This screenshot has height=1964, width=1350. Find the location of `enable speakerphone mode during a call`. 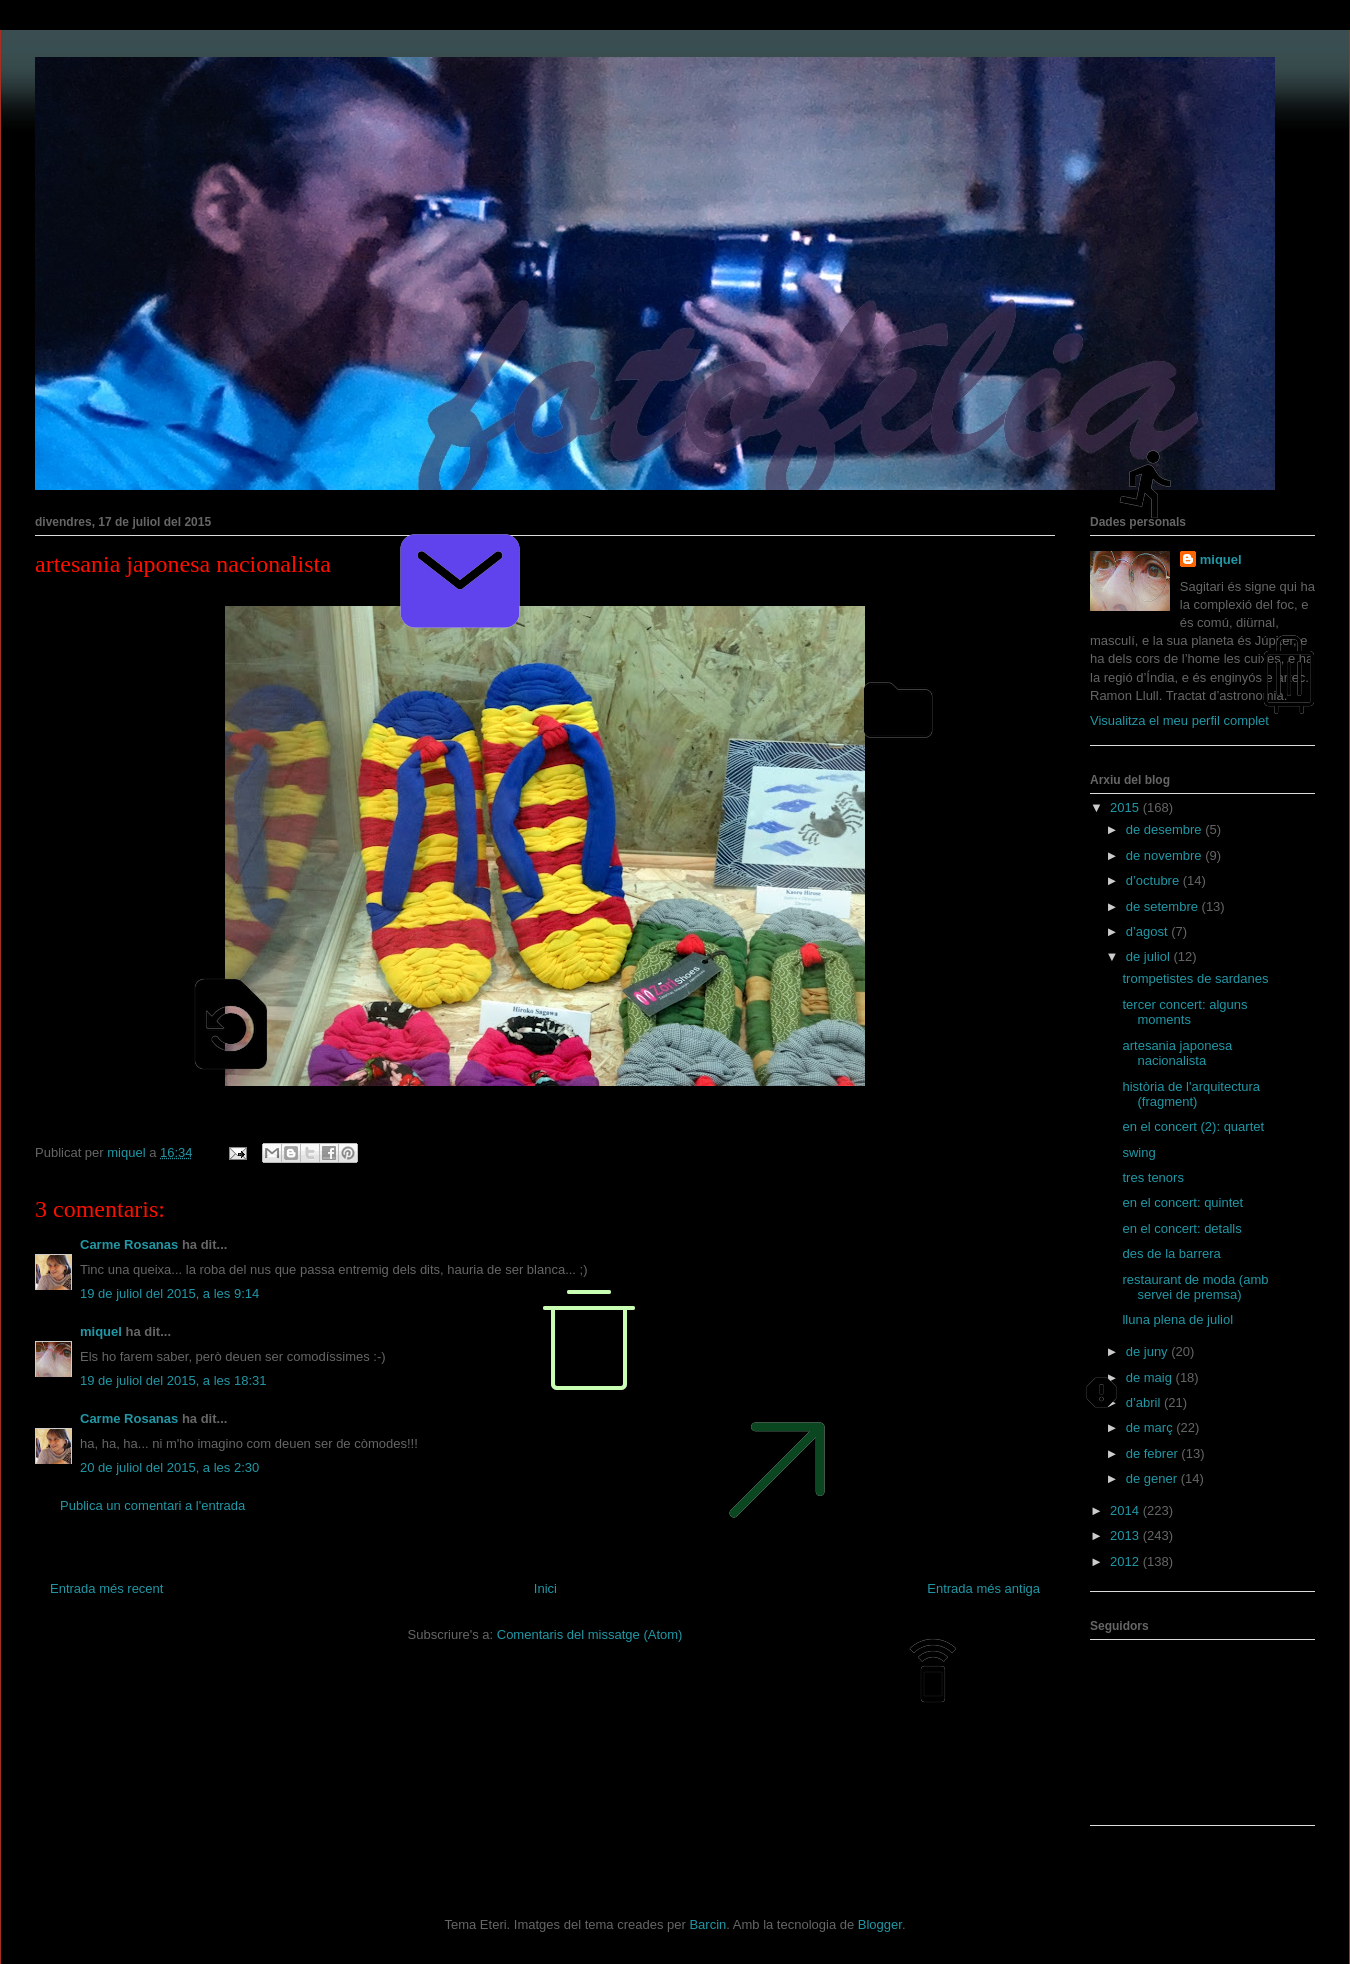

enable speakerphone mode during a call is located at coordinates (933, 1672).